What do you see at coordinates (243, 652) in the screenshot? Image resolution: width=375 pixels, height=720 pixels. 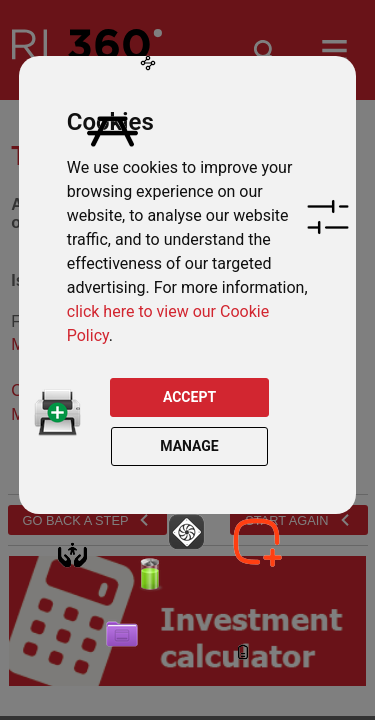 I see `indicates medium battery level` at bounding box center [243, 652].